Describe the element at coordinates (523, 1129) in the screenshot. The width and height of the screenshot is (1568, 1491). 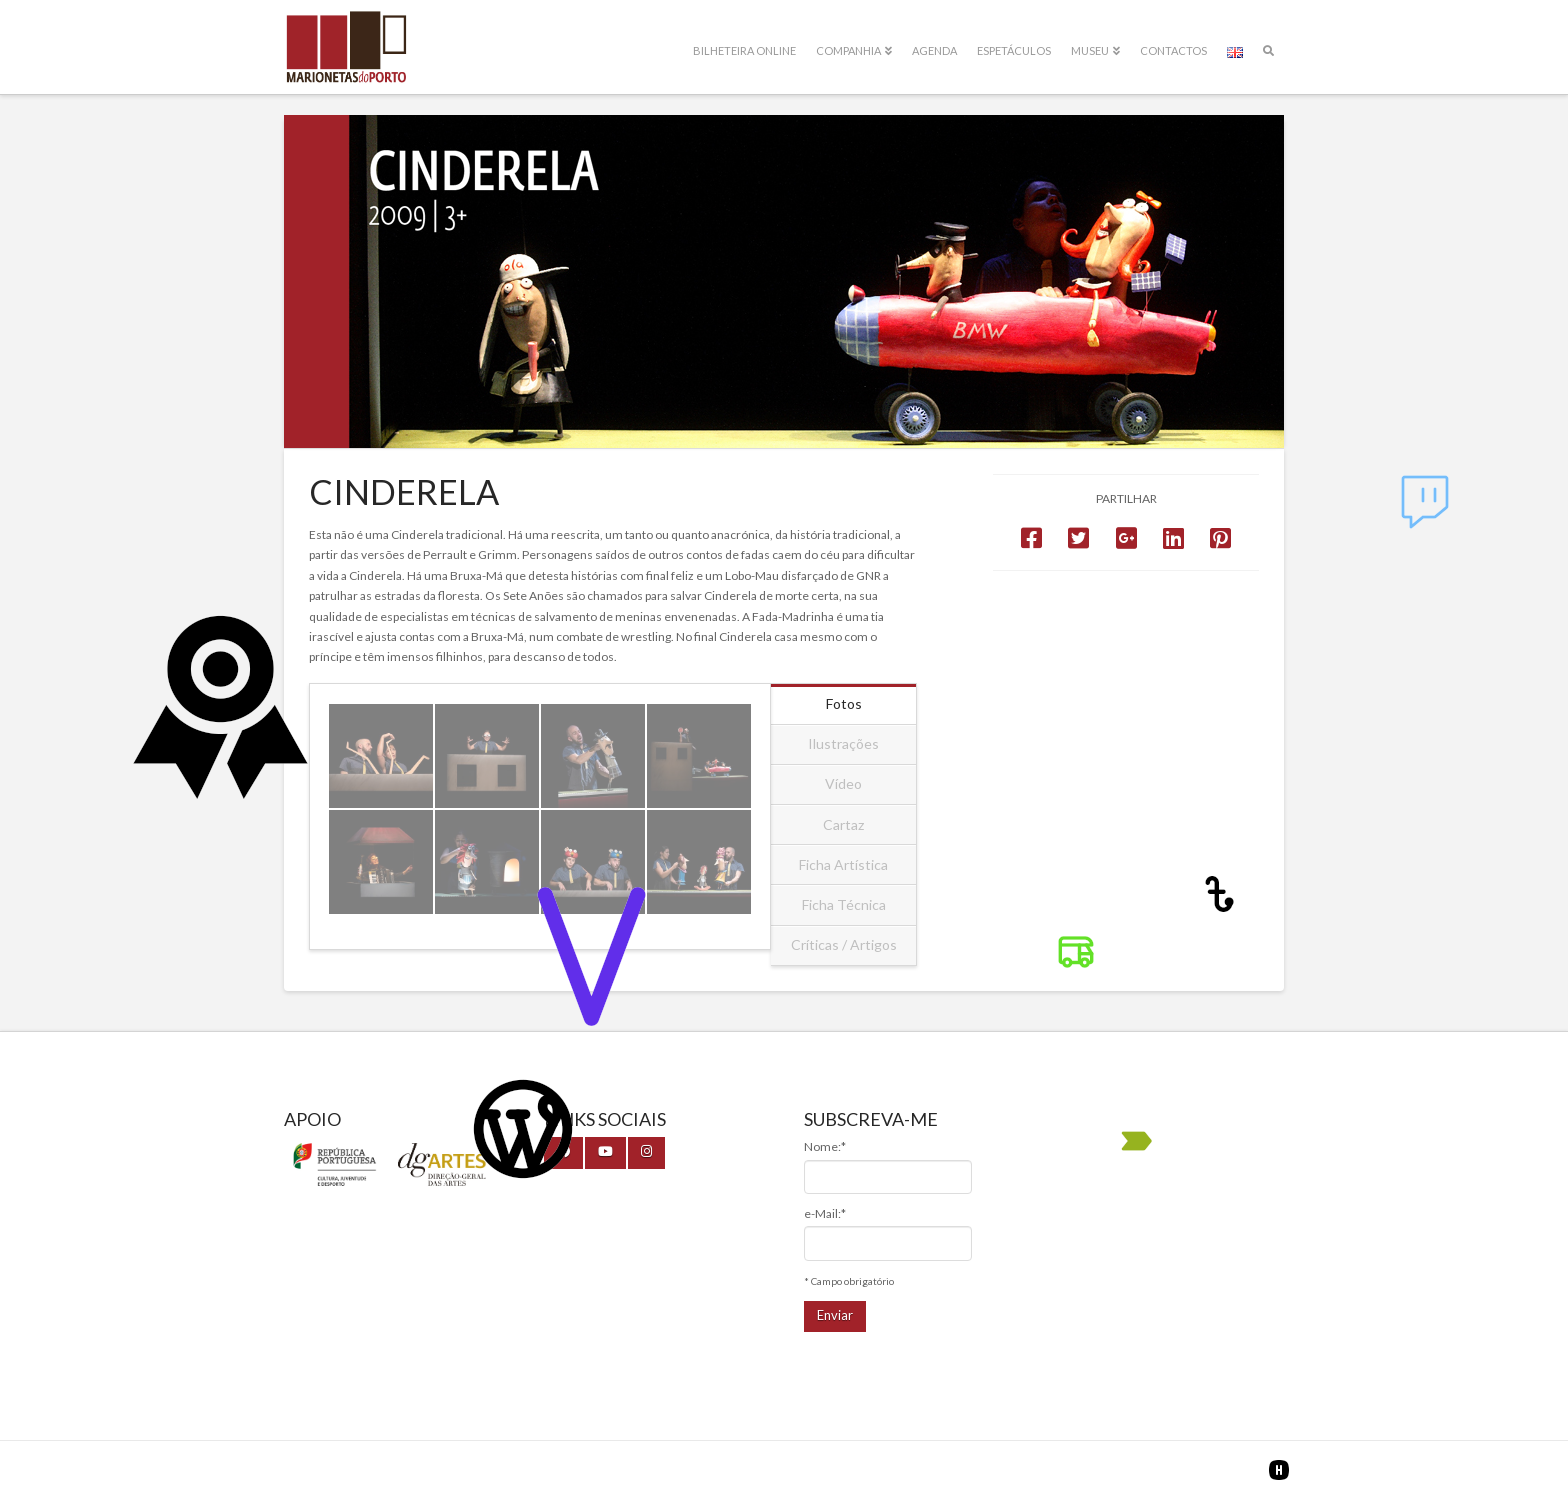
I see `link to wordpress site or blog` at that location.